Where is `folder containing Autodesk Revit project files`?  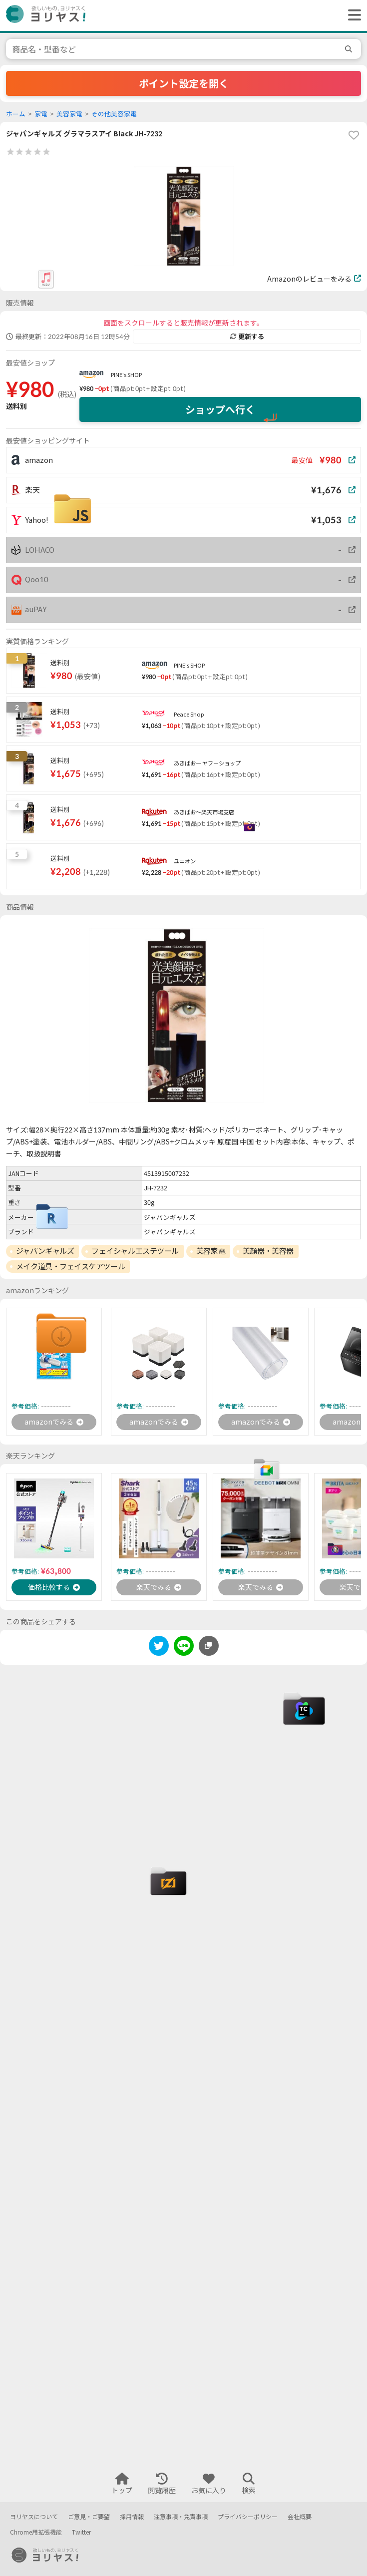
folder containing Autodesk Revit project files is located at coordinates (52, 1217).